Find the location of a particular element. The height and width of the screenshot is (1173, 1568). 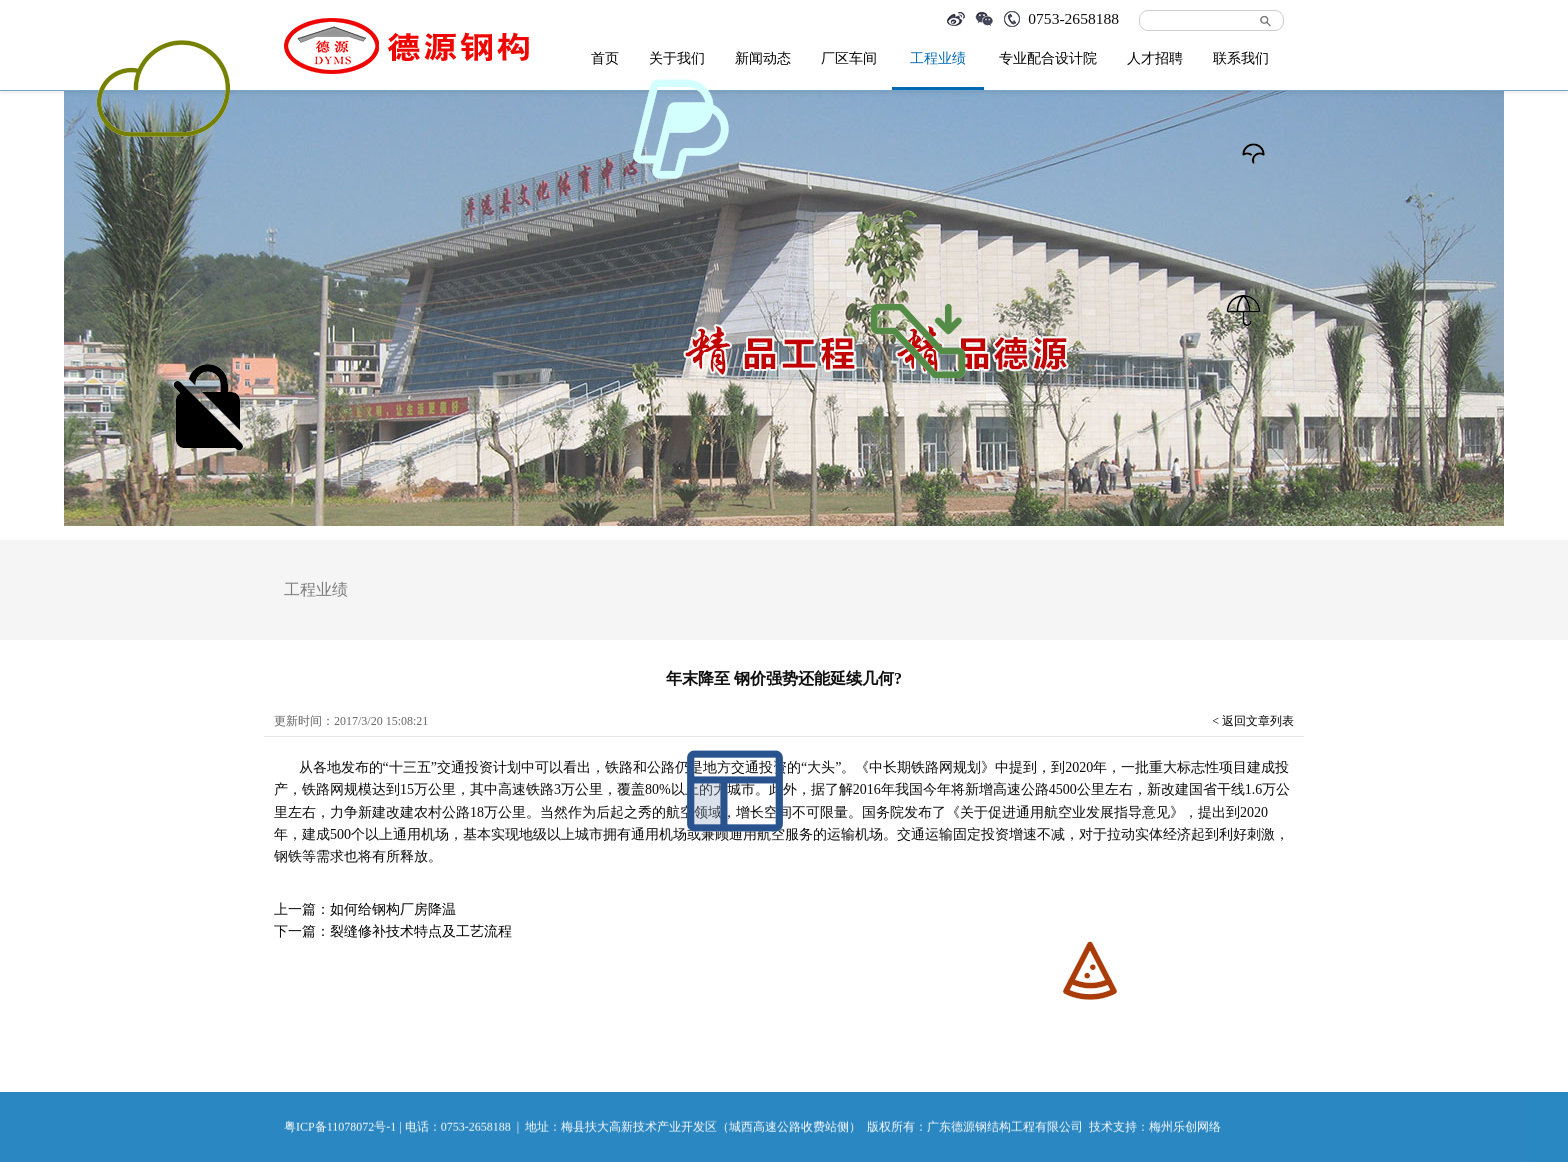

switch to layout view is located at coordinates (735, 791).